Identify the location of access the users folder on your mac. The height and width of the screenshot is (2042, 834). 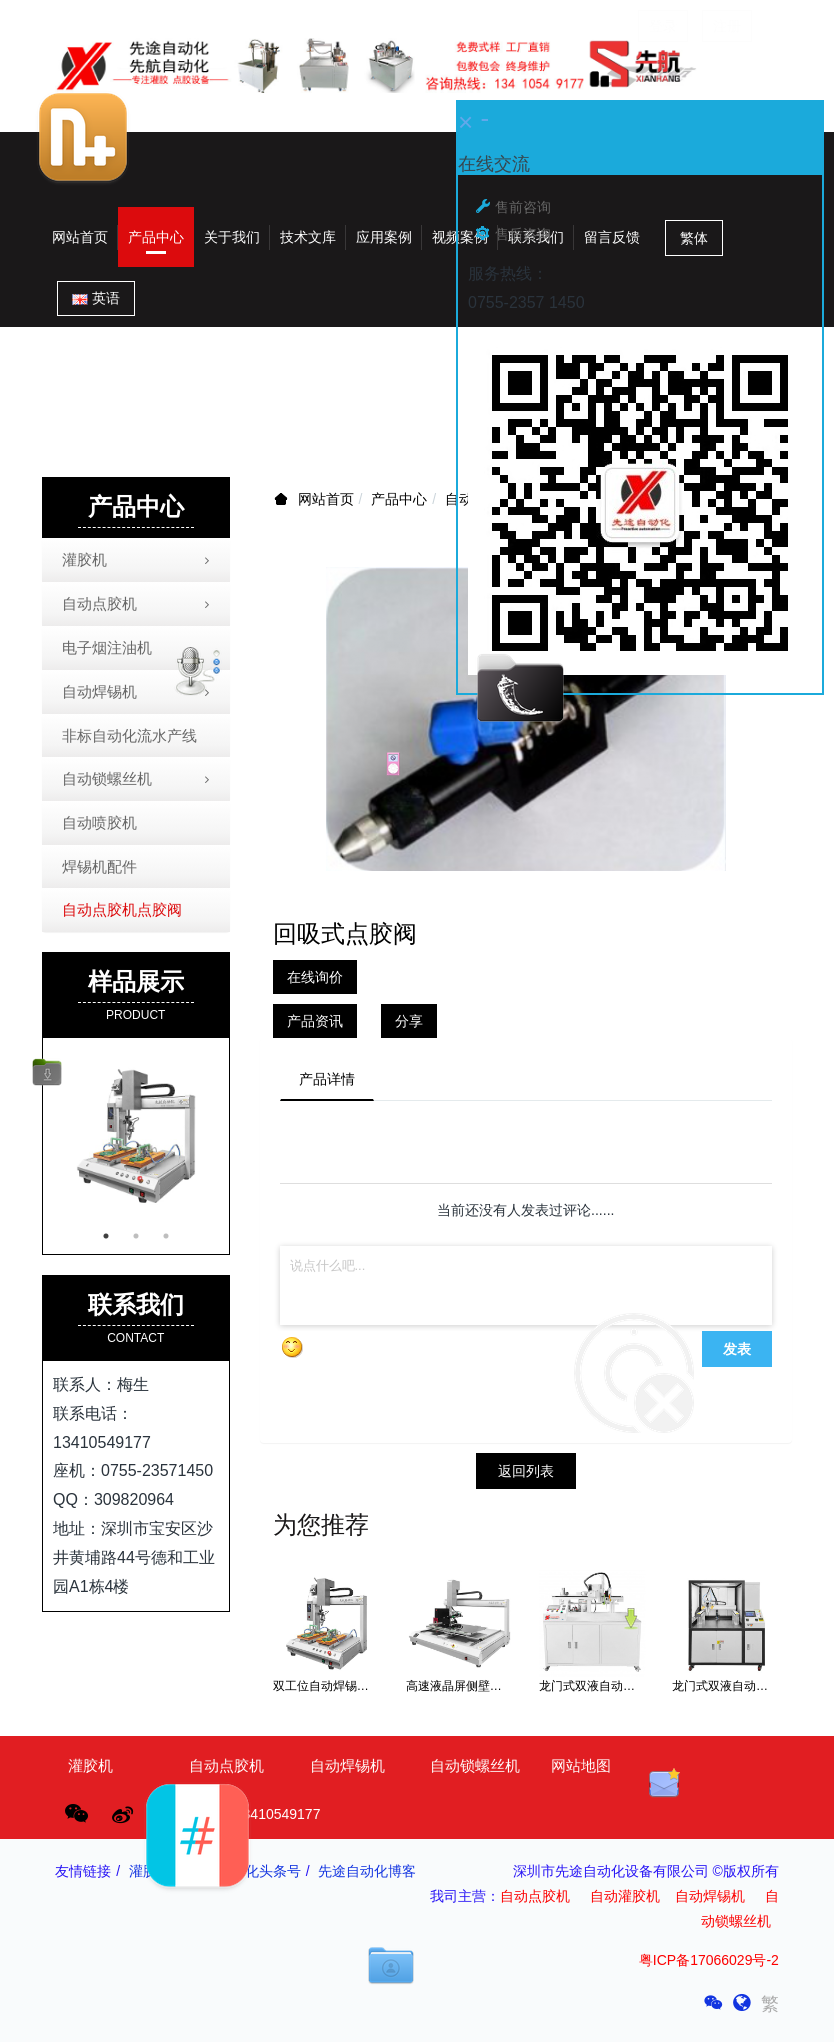
(391, 1965).